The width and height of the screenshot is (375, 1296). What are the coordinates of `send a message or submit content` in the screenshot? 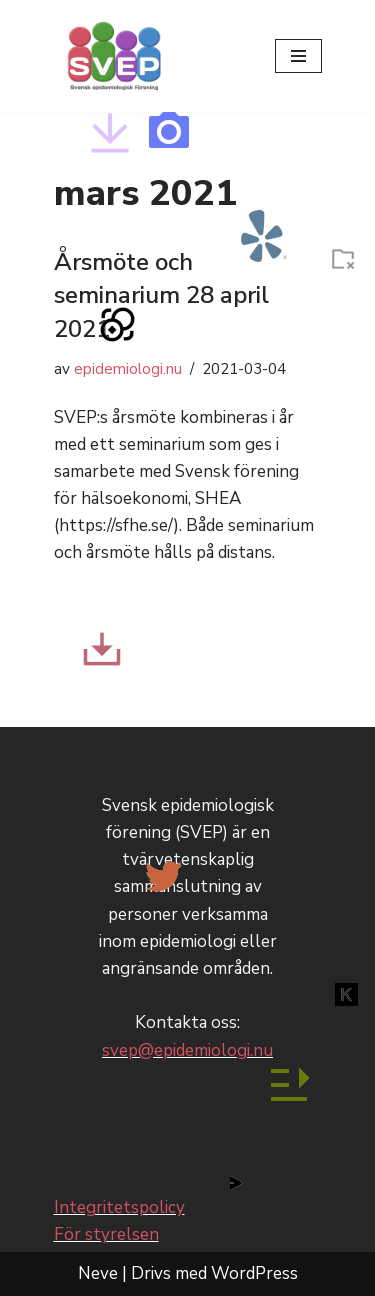 It's located at (236, 1183).